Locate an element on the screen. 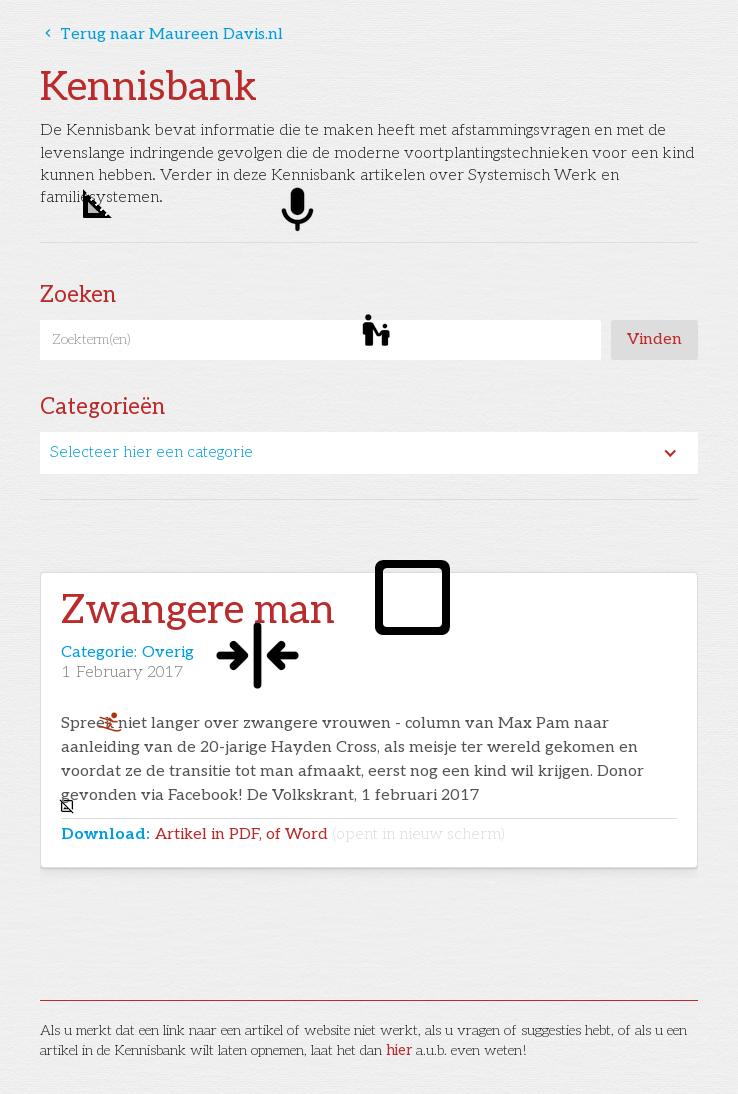  collapse or minimize a horizontal panel is located at coordinates (257, 655).